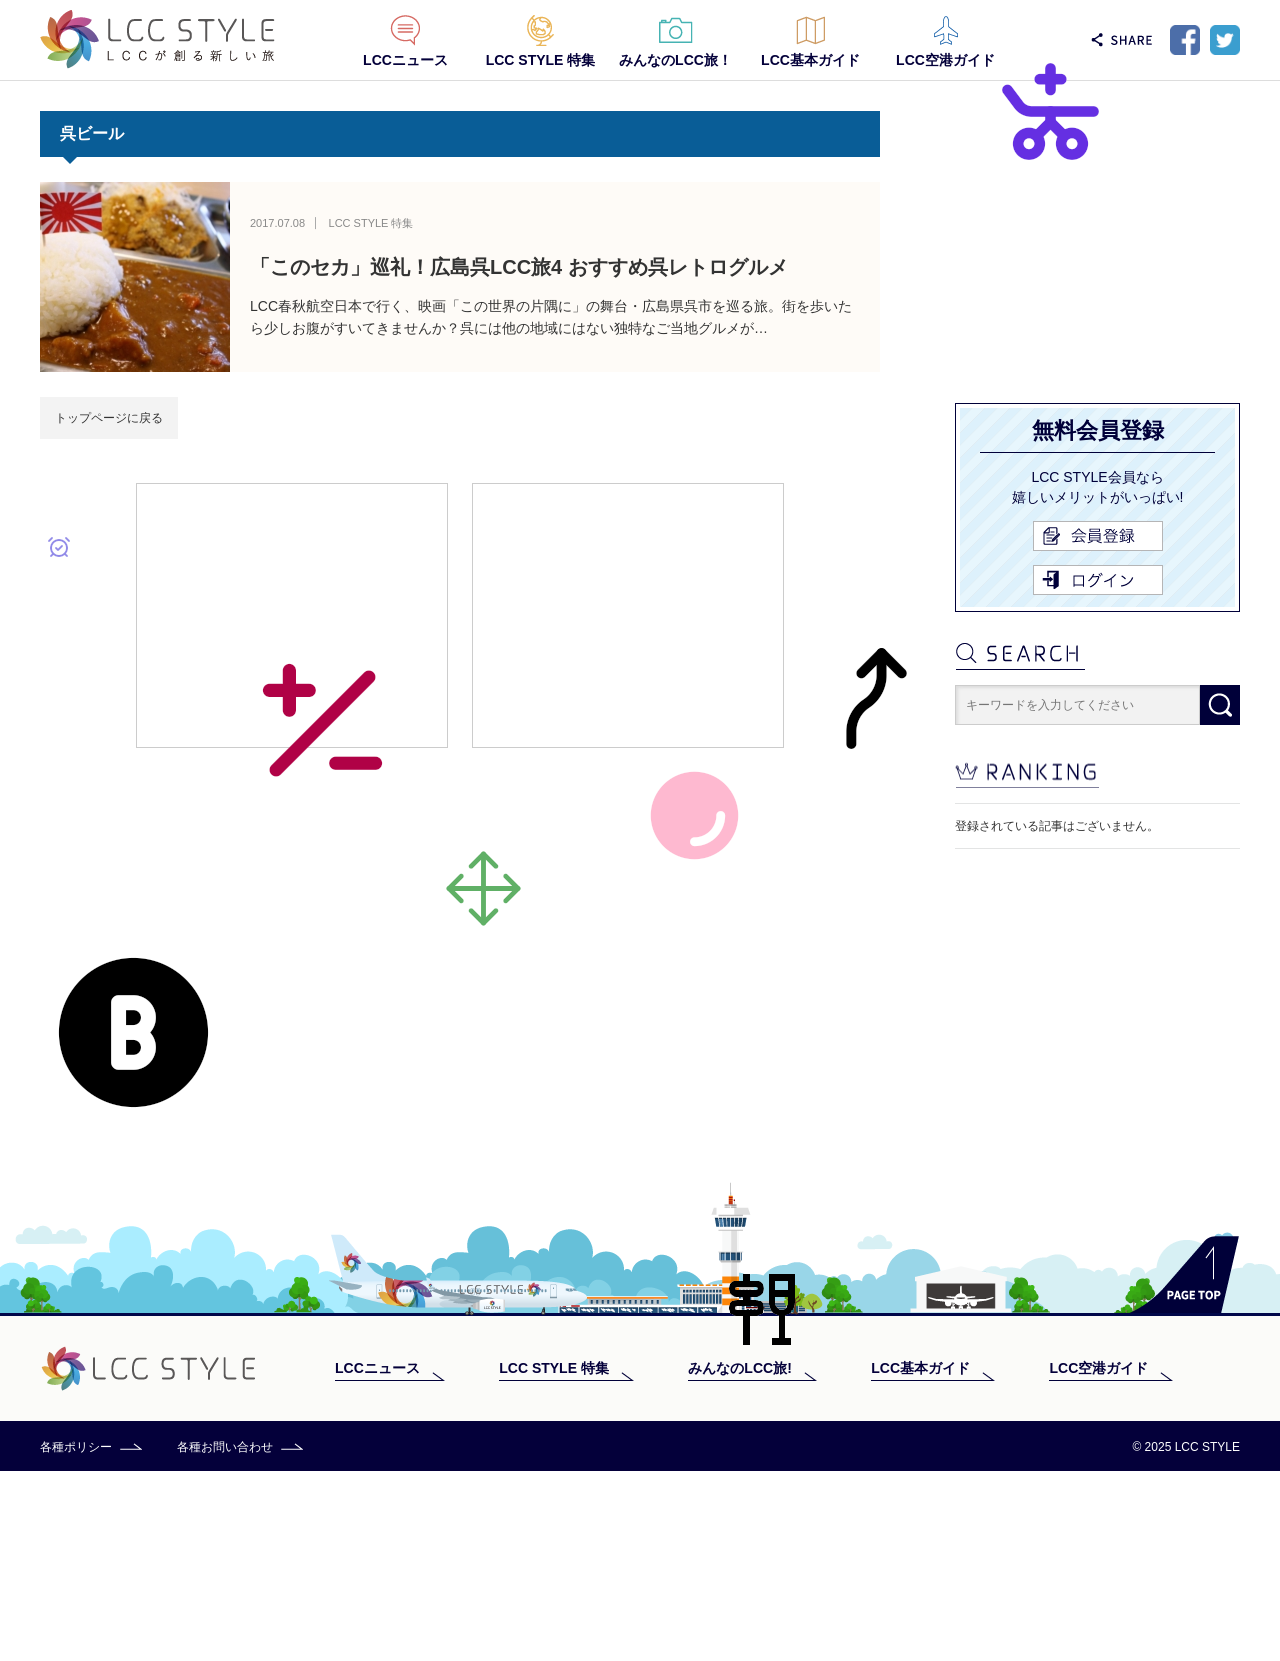 The height and width of the screenshot is (1661, 1280). I want to click on browse tapas or small plates menu, so click(762, 1309).